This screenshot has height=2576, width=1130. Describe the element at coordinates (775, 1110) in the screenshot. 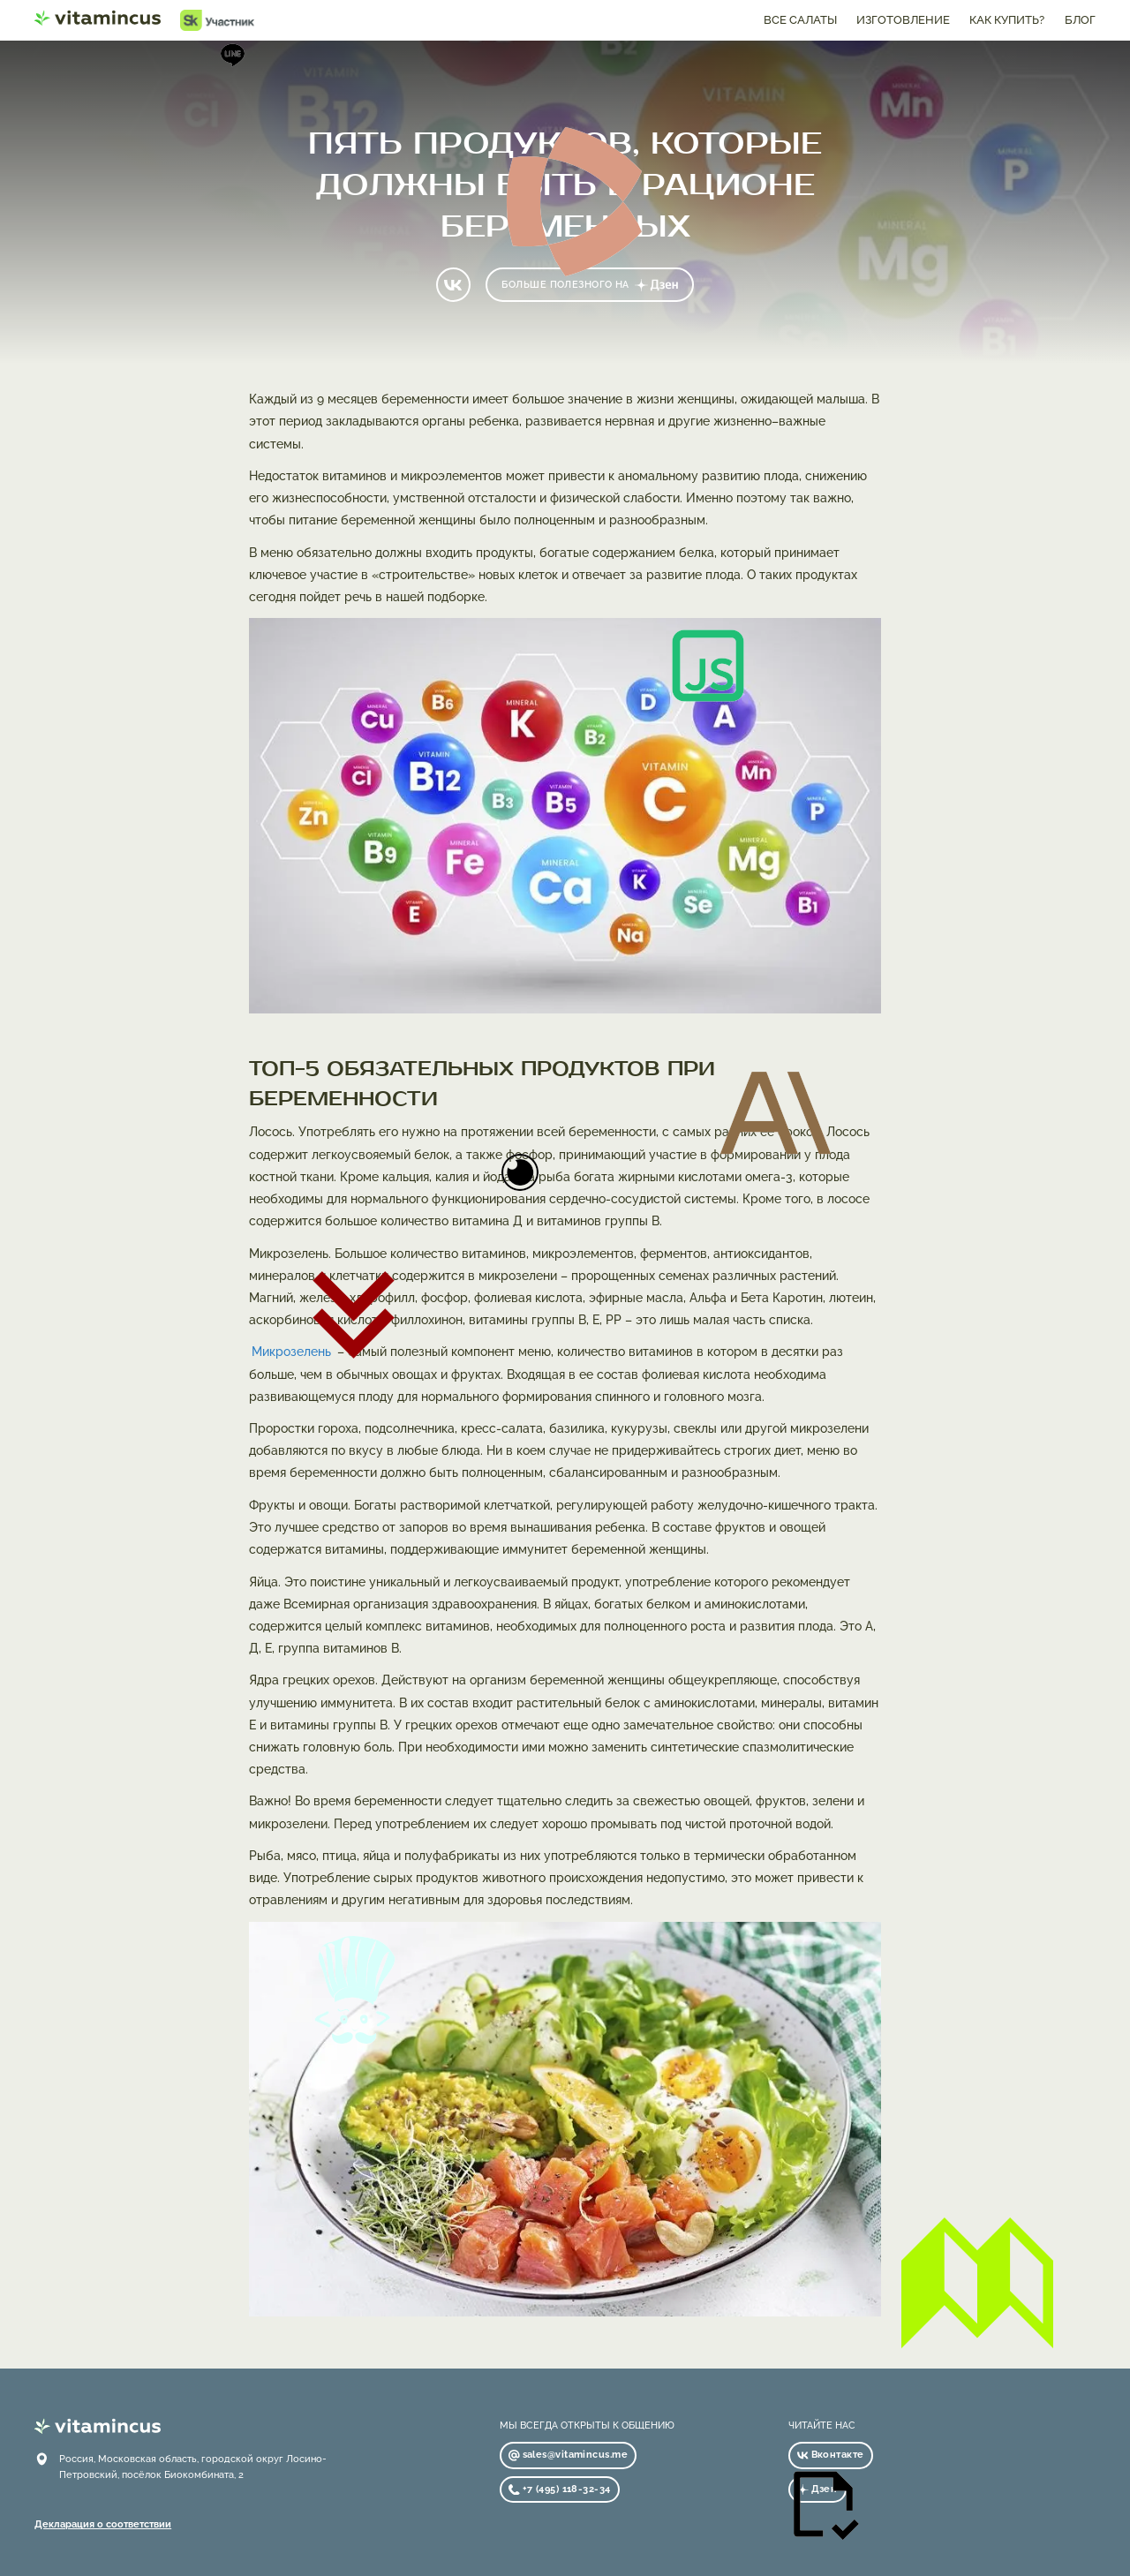

I see `anthropic company logo` at that location.